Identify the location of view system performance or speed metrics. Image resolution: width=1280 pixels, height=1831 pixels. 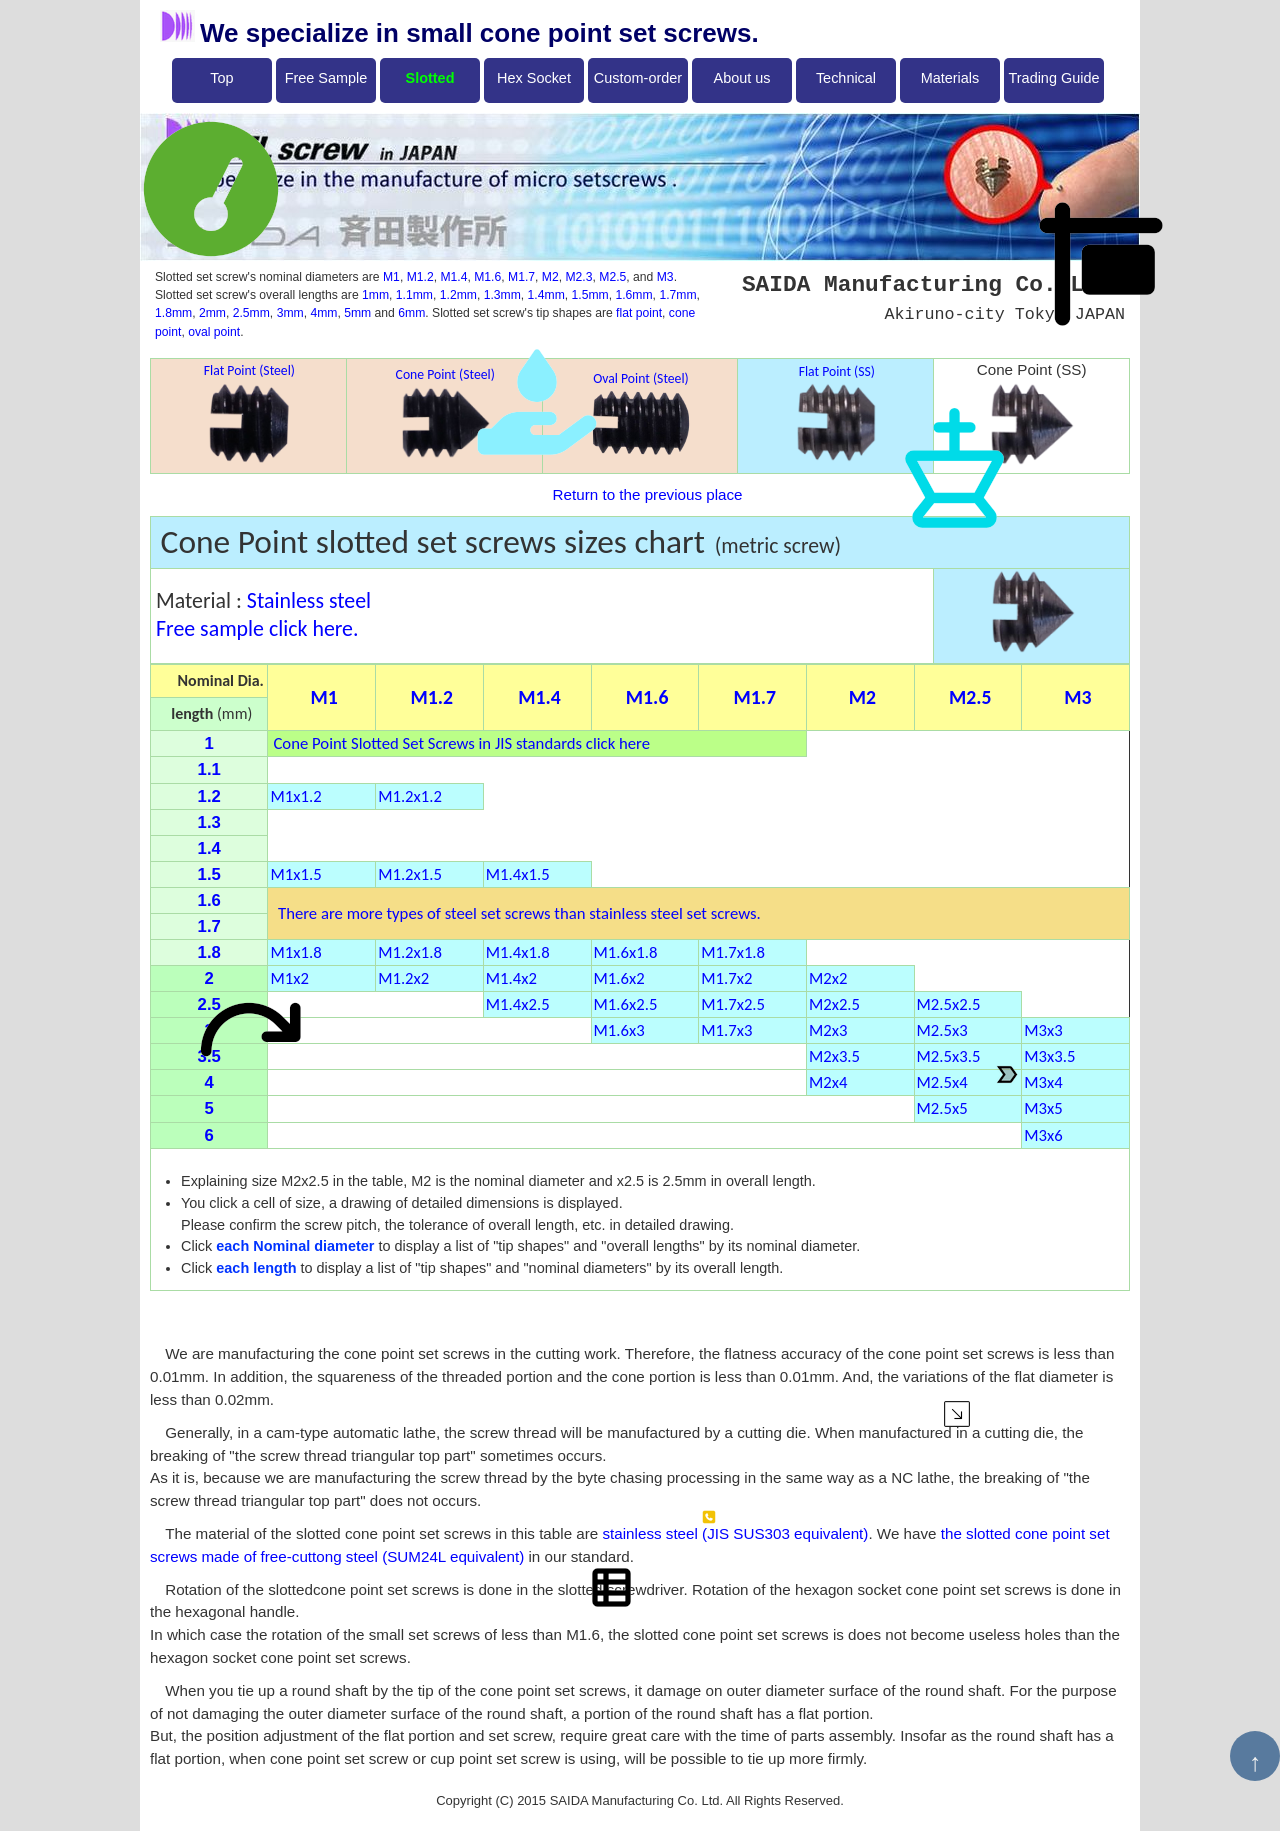
(211, 189).